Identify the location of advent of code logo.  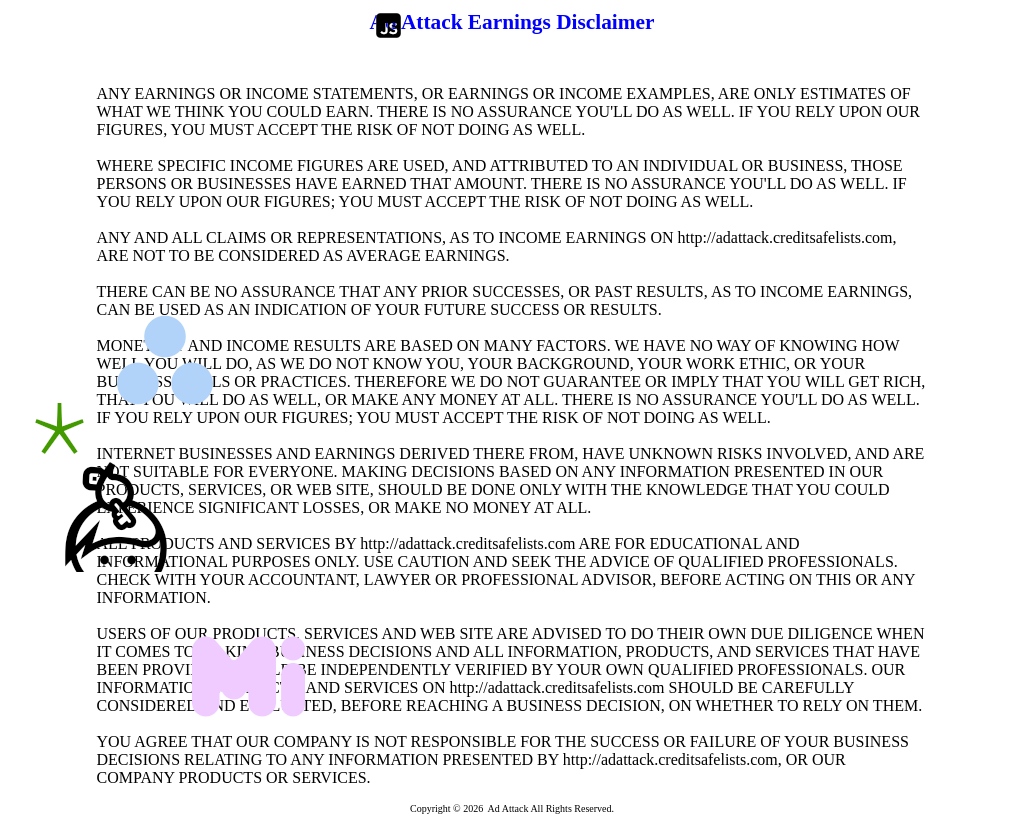
(59, 428).